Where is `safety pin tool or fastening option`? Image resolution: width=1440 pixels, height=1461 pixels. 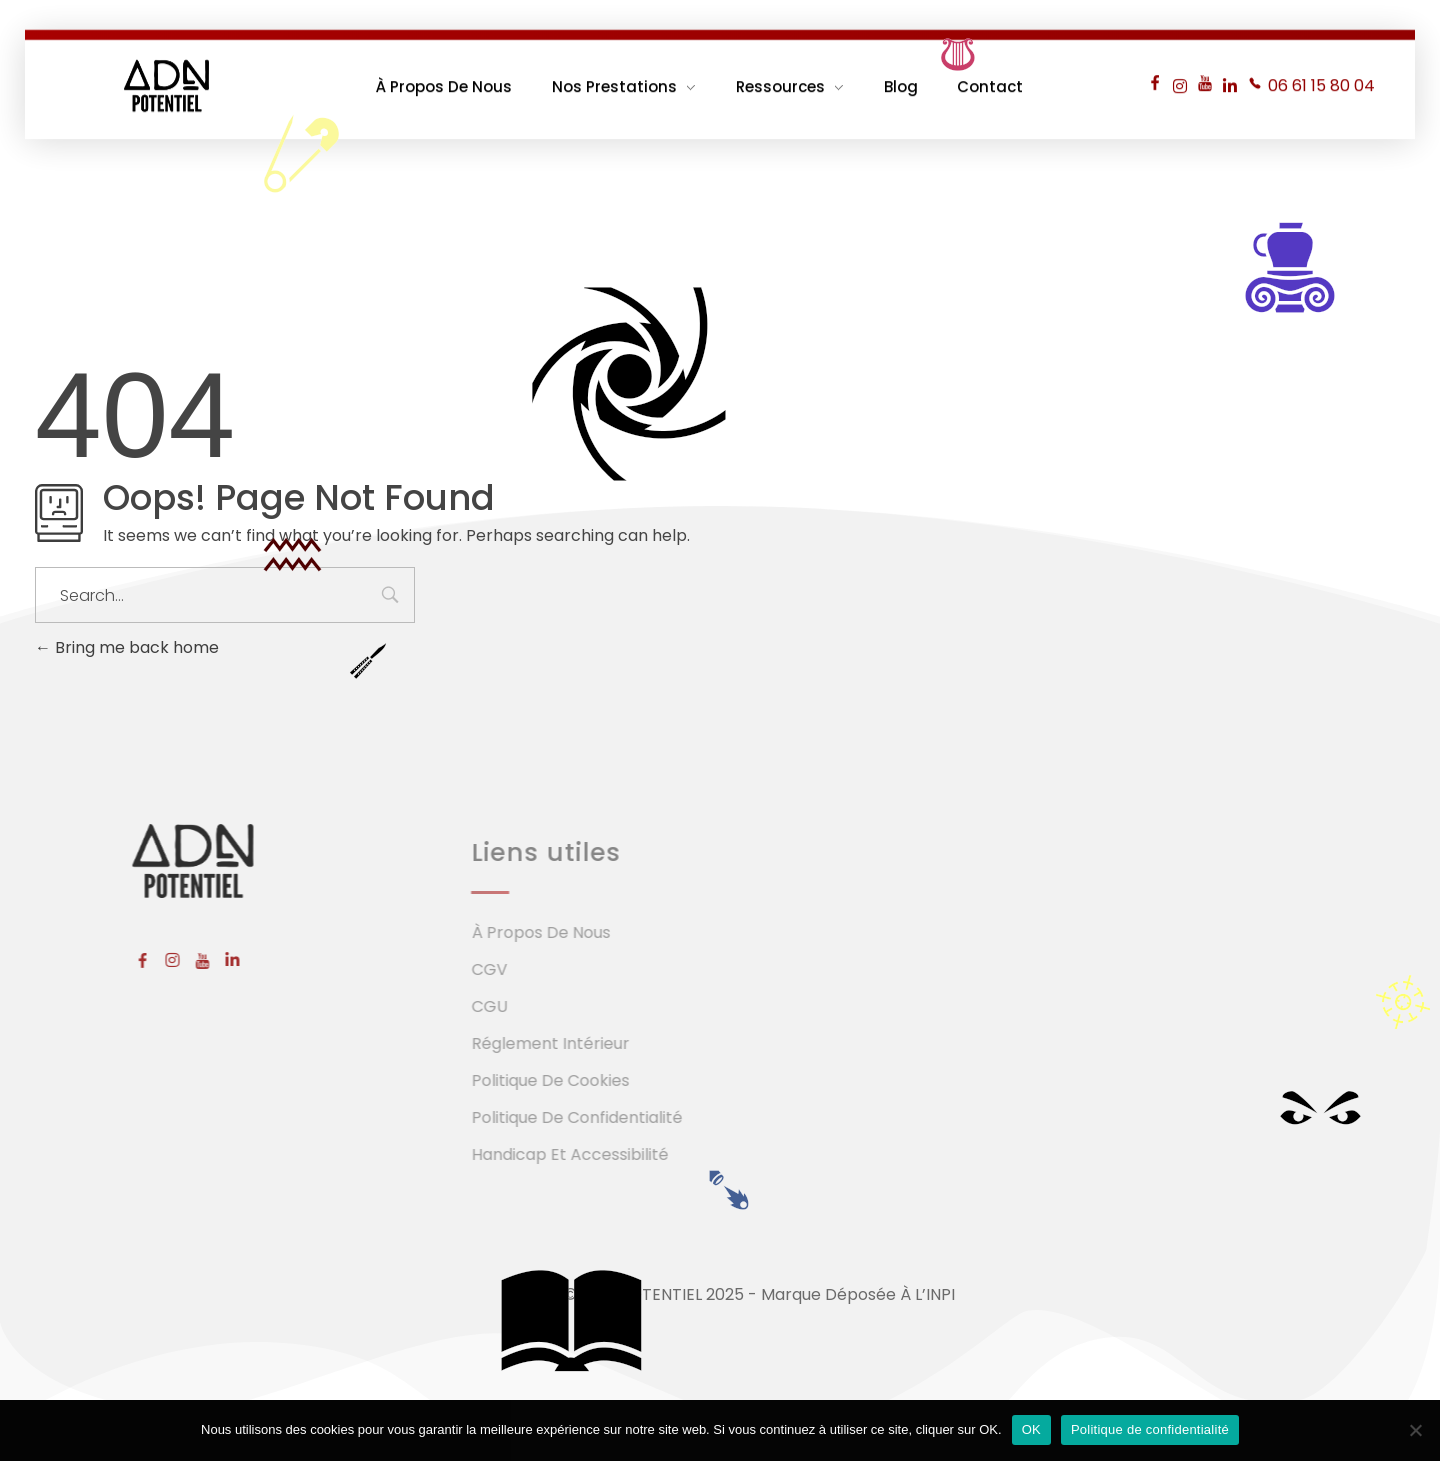 safety pin tool or fastening option is located at coordinates (301, 153).